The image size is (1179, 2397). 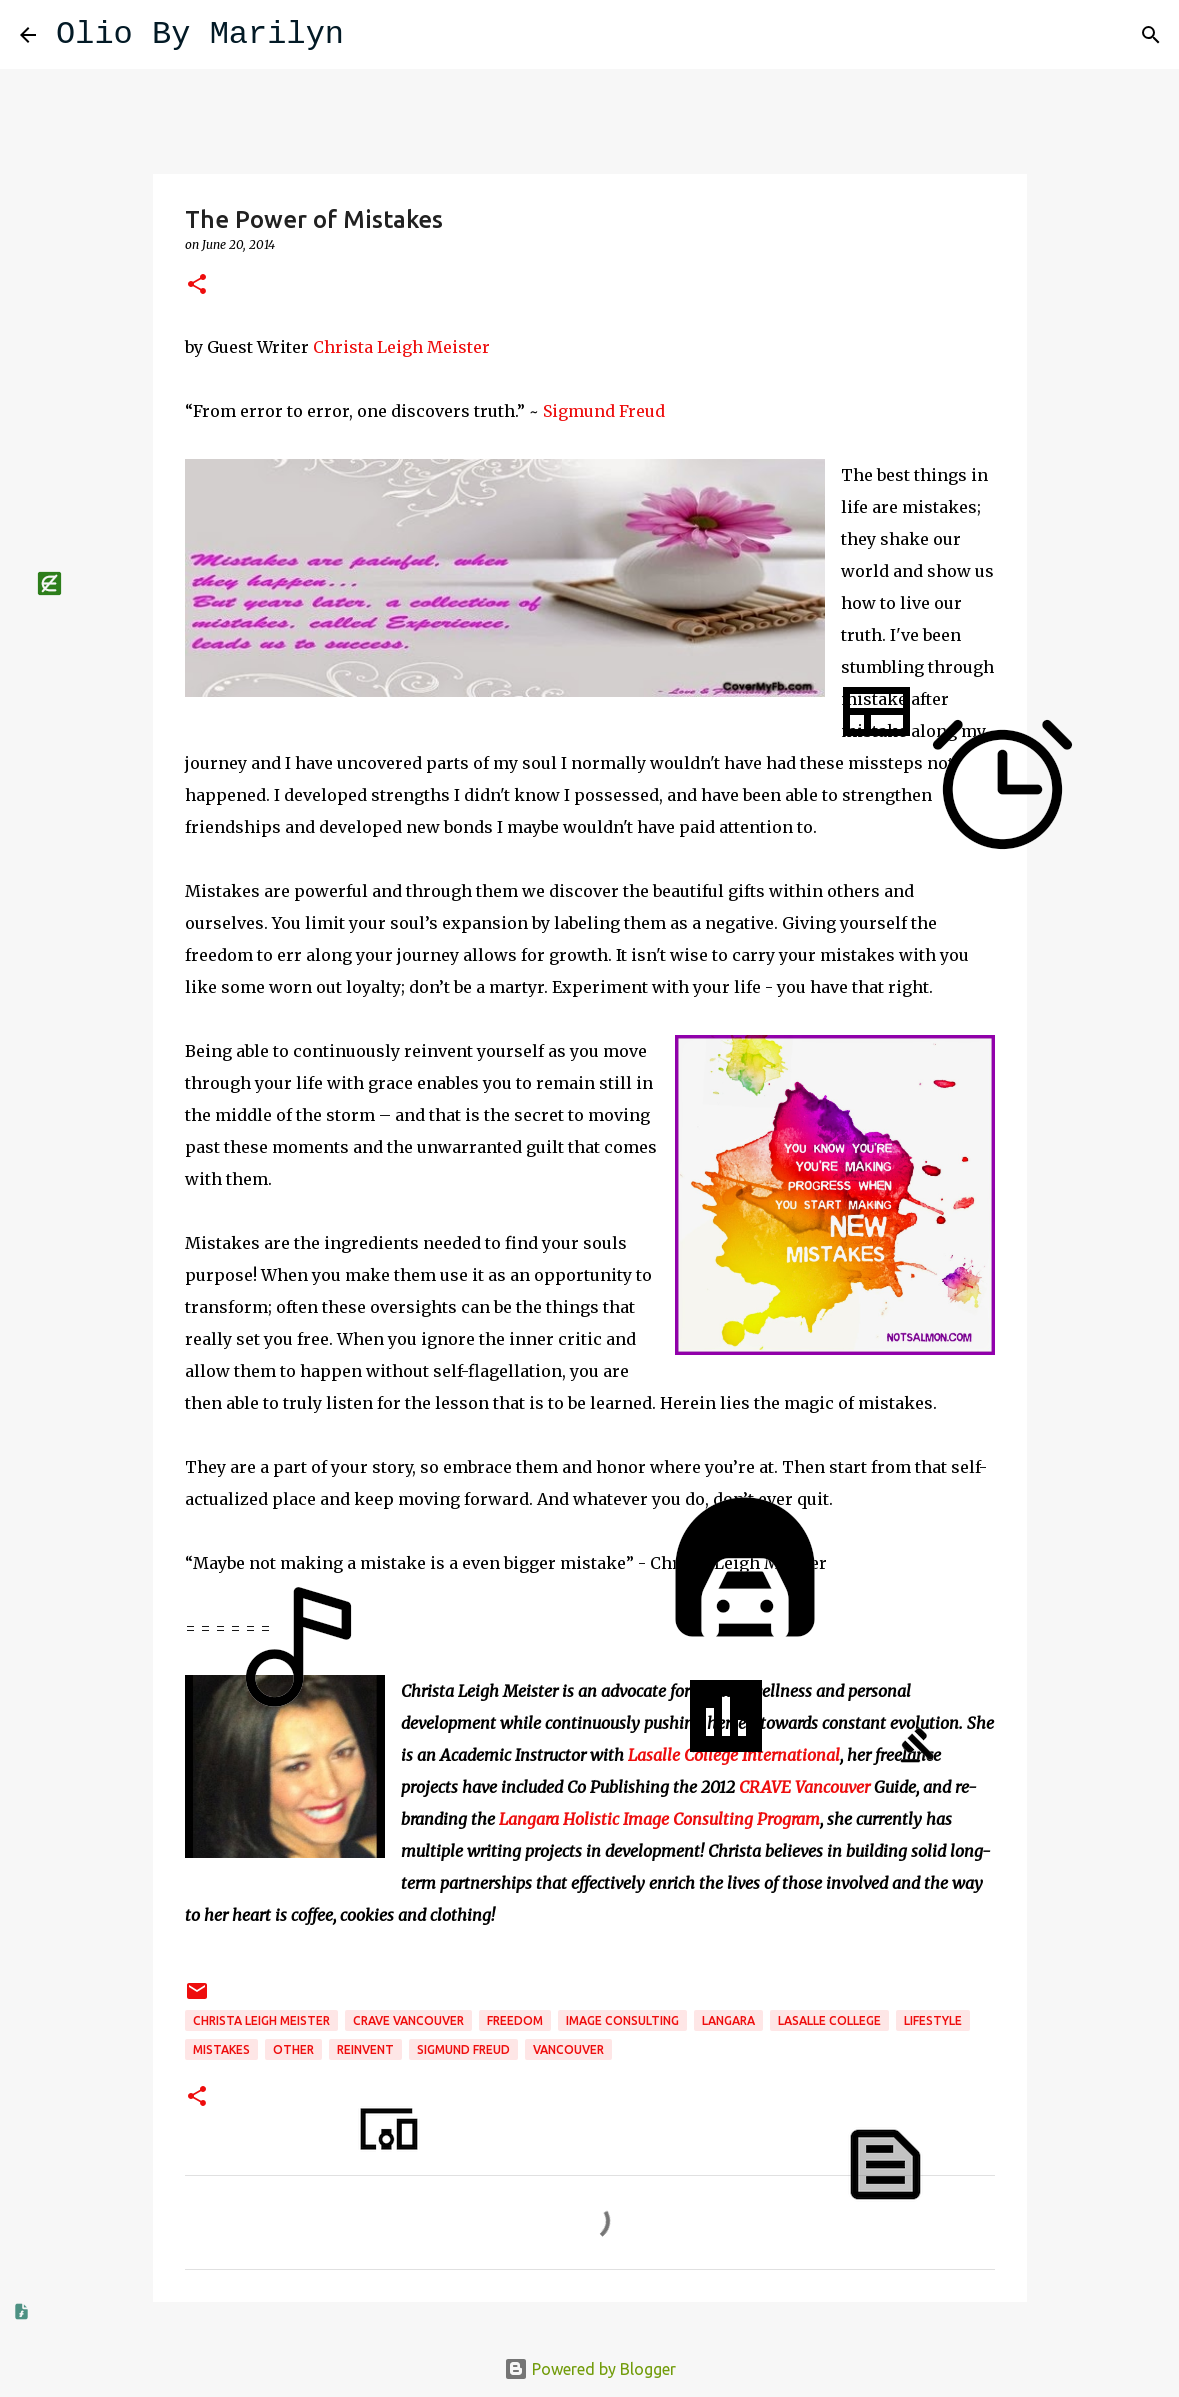 I want to click on switch to compact view layout, so click(x=874, y=711).